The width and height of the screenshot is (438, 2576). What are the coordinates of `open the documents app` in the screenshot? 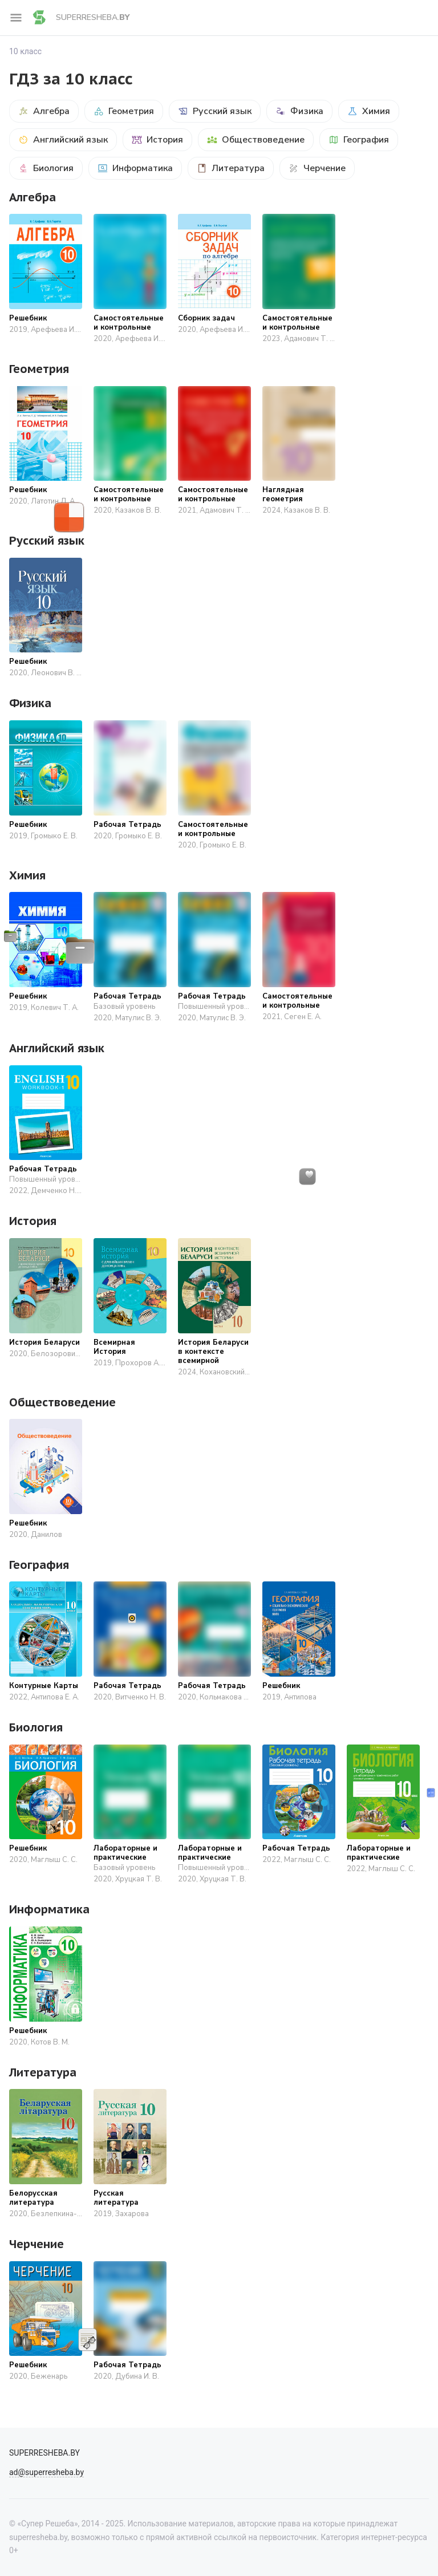 It's located at (87, 2339).